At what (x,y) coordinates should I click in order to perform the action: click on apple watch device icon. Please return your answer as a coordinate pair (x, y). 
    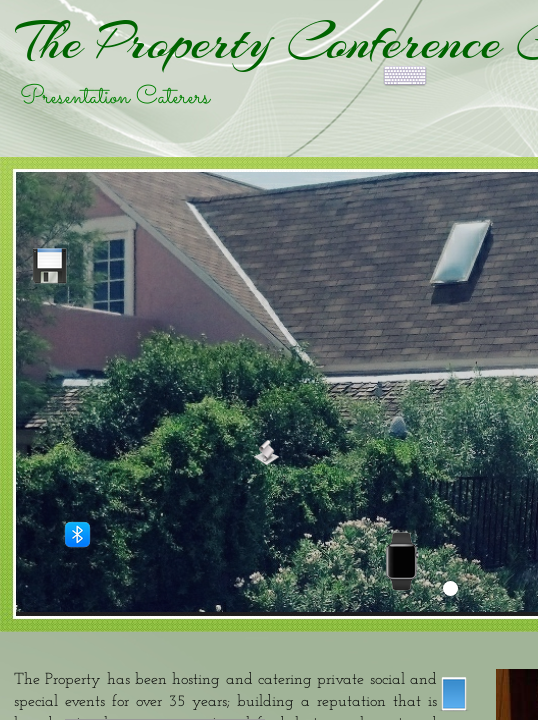
    Looking at the image, I should click on (401, 561).